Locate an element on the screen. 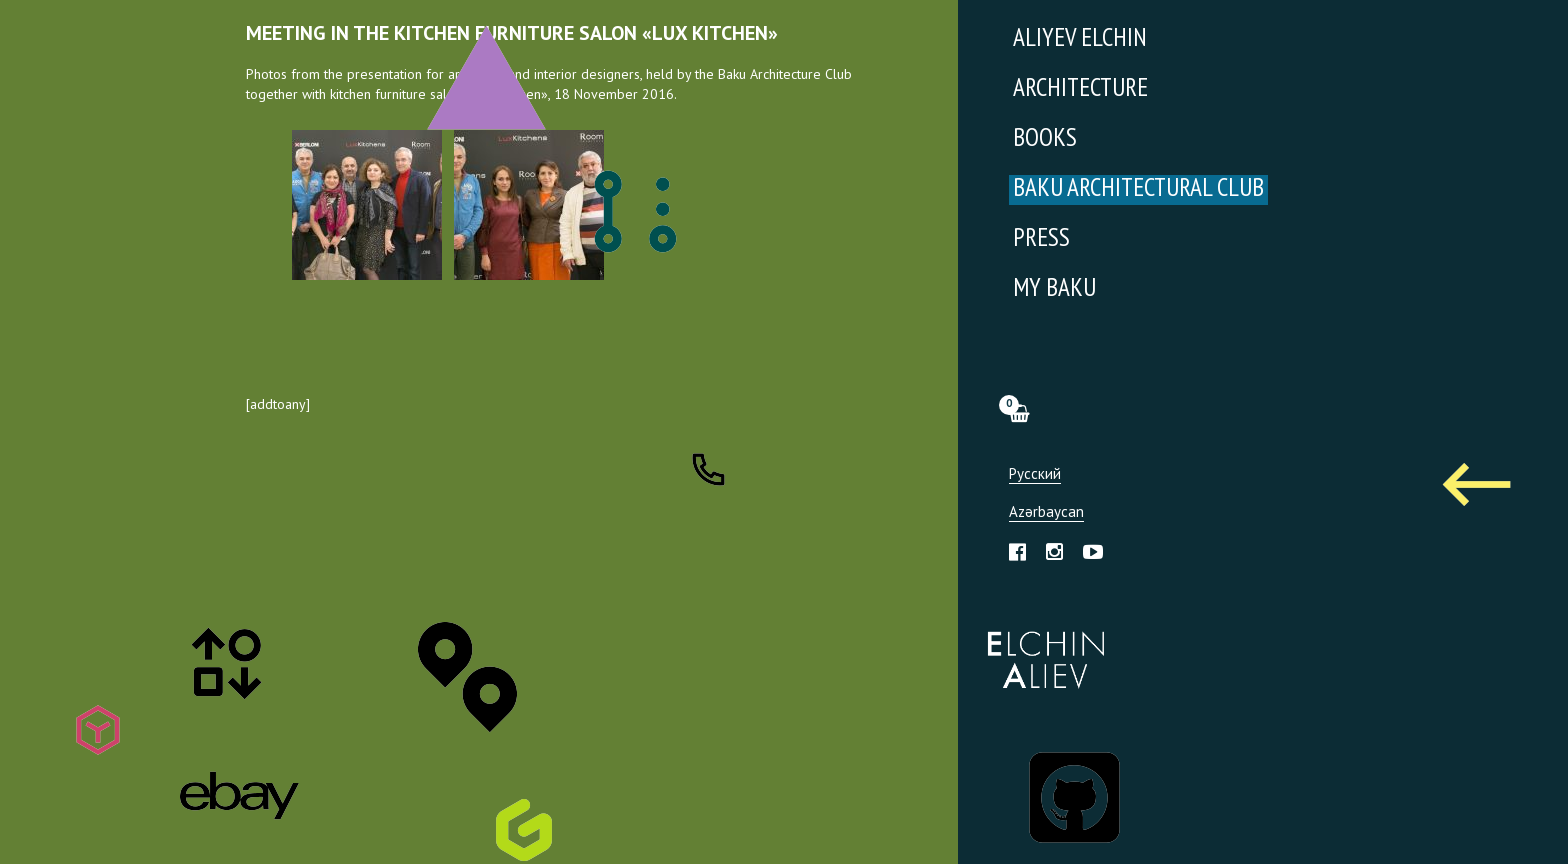 The image size is (1568, 864). make a phone call is located at coordinates (708, 469).